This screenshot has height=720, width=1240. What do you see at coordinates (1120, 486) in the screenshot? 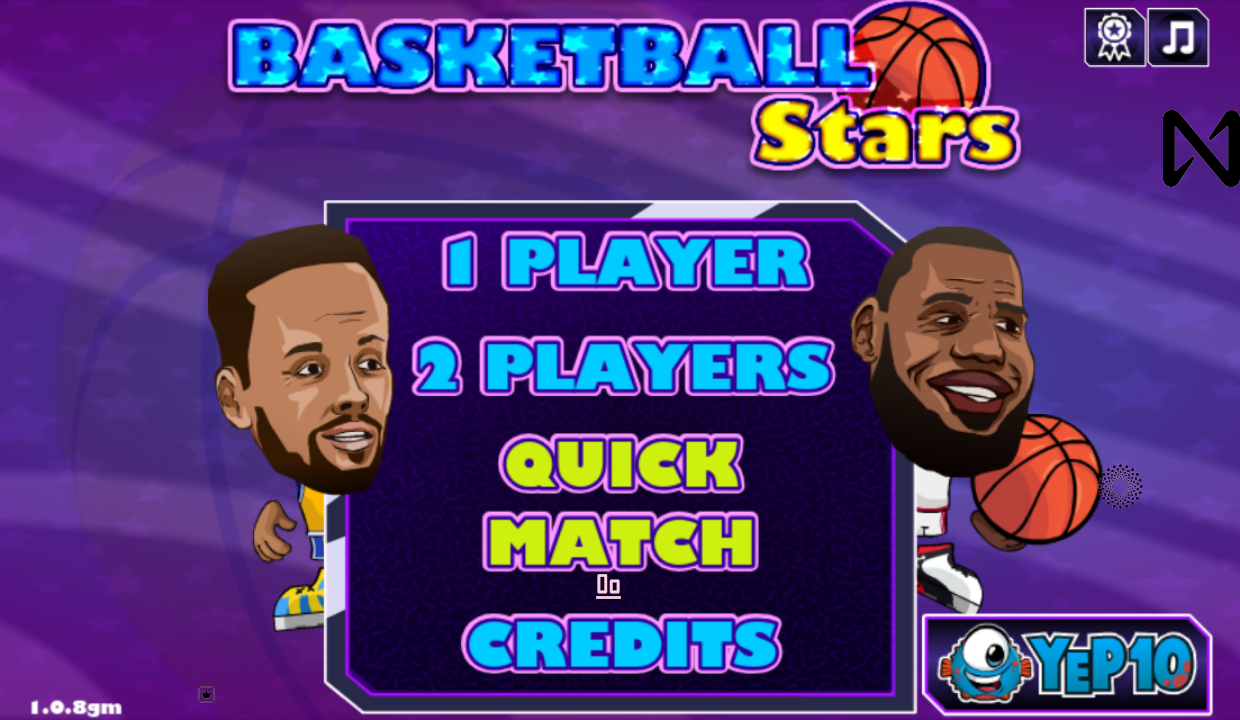
I see `link to figshare research repository` at bounding box center [1120, 486].